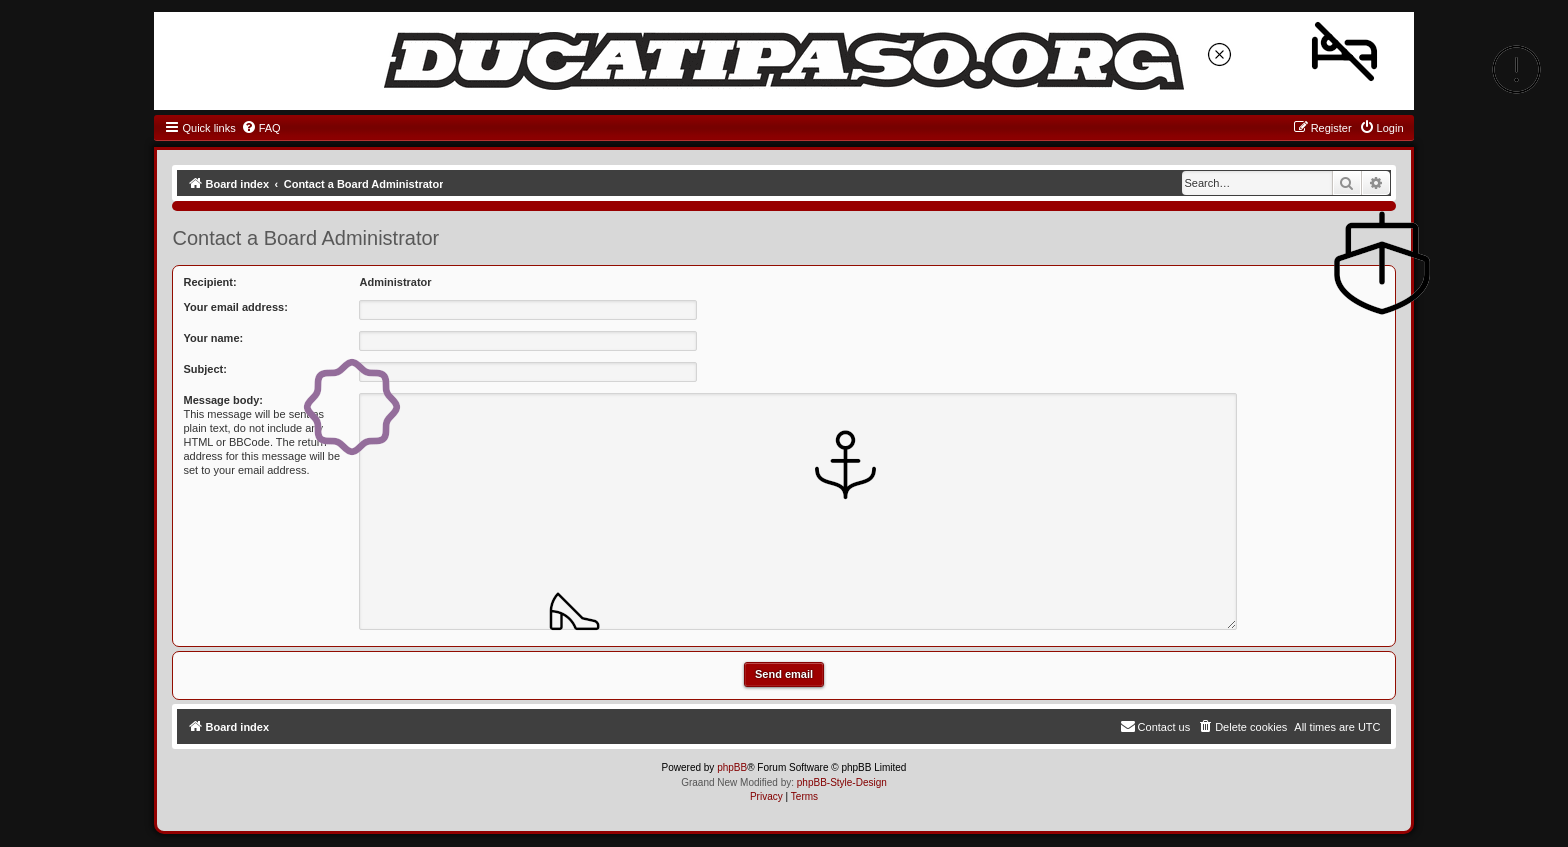 The image size is (1568, 847). What do you see at coordinates (1344, 51) in the screenshot?
I see `no sleeping accommodations available` at bounding box center [1344, 51].